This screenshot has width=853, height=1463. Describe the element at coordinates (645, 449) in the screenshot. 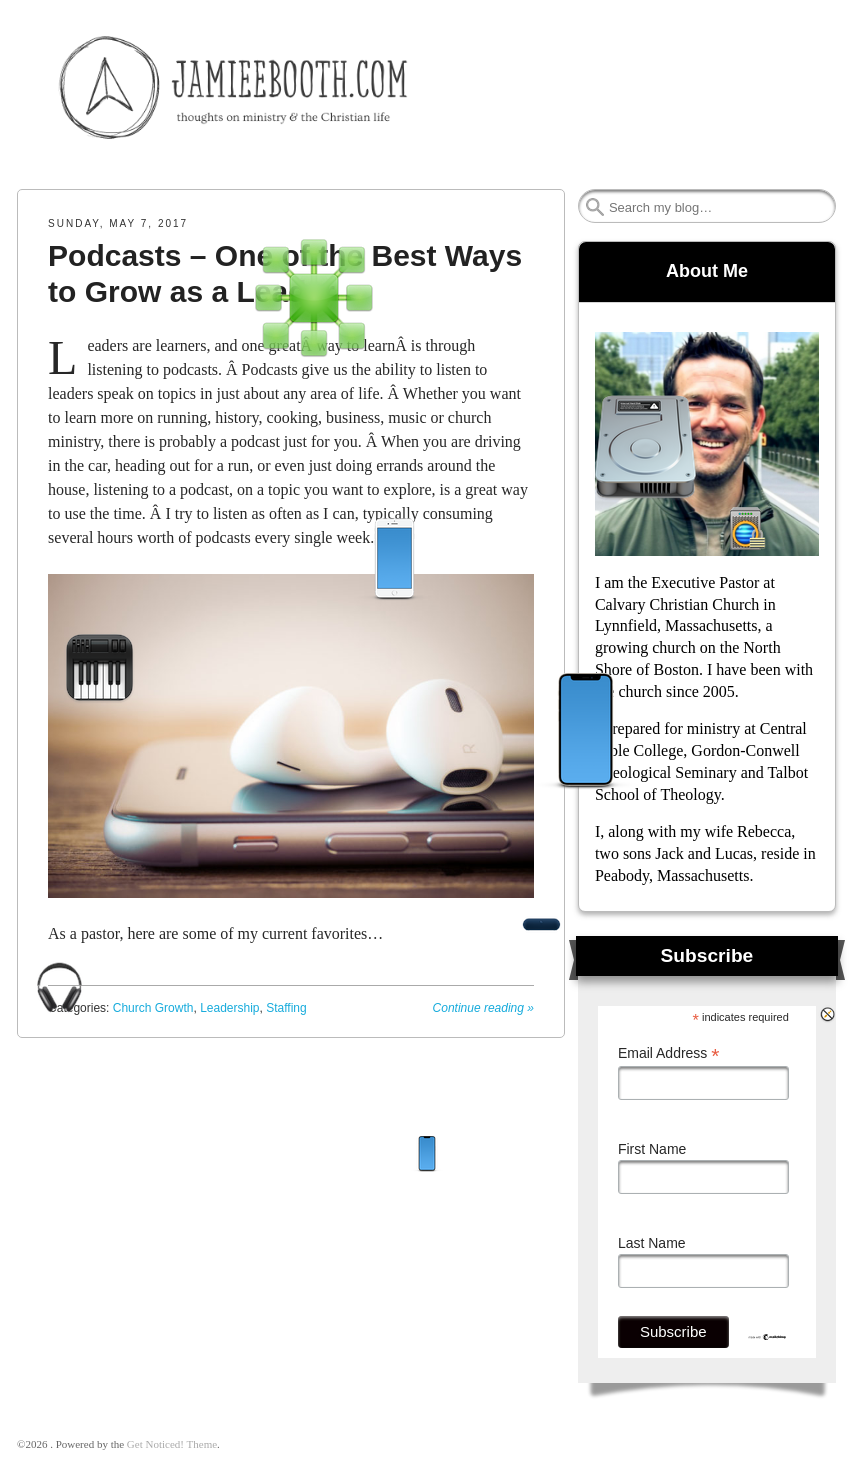

I see `access startup disk settings` at that location.